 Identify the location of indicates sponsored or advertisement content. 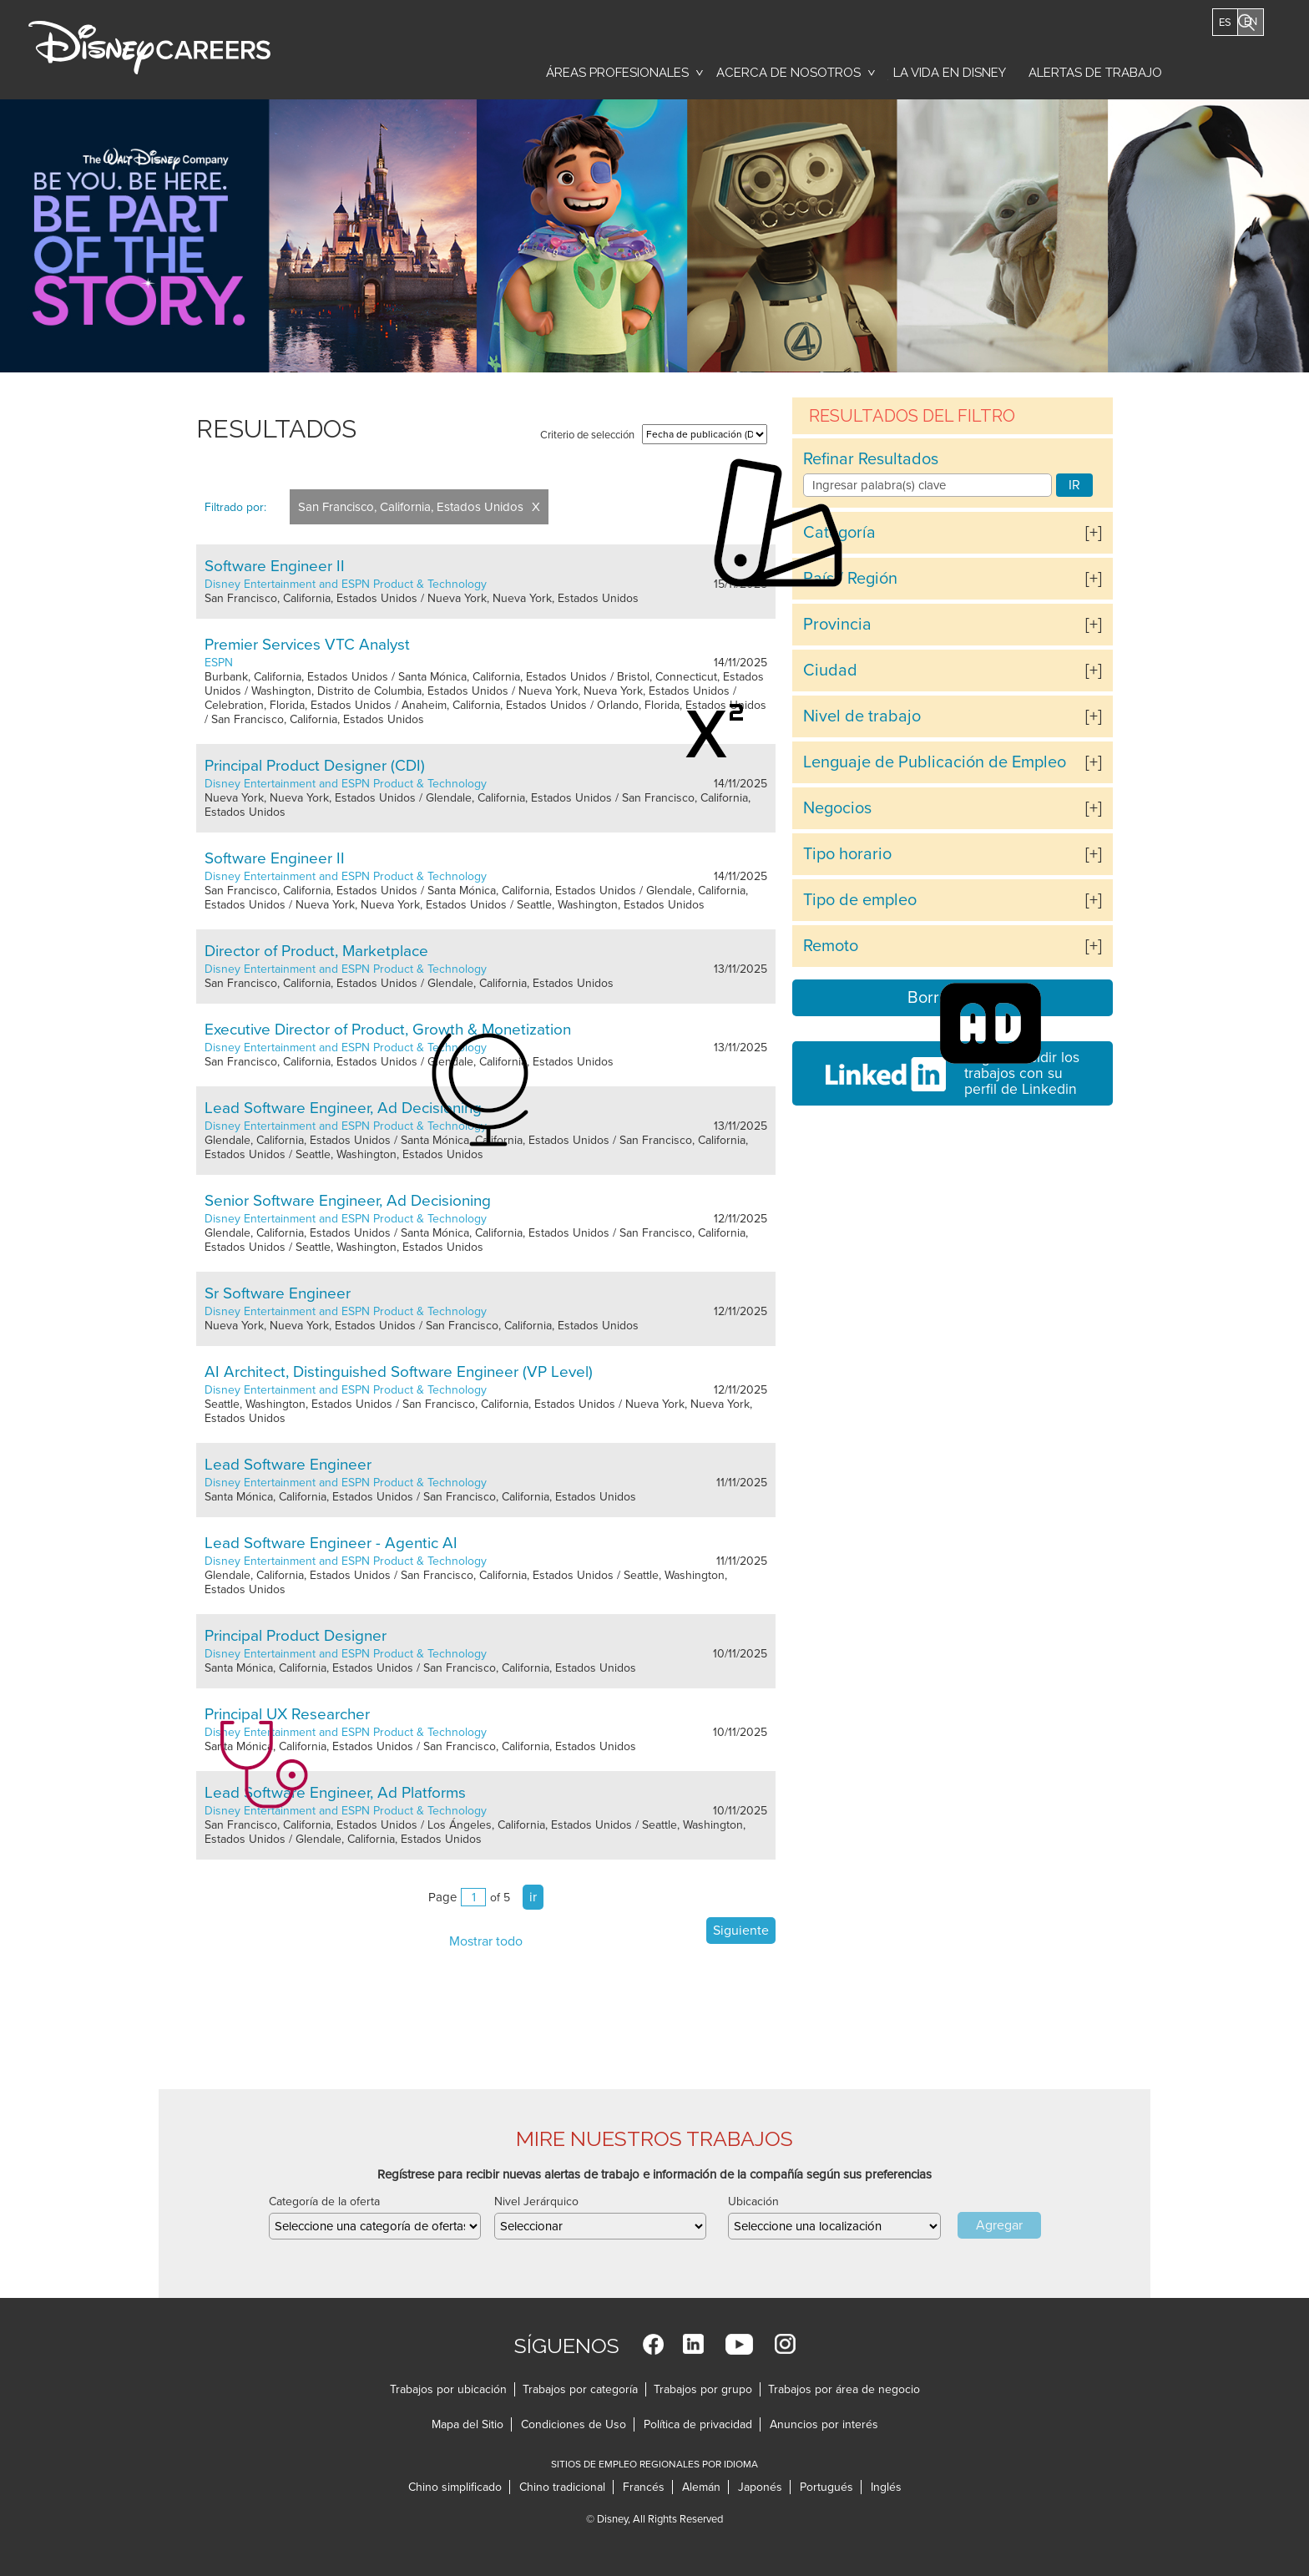
(990, 1023).